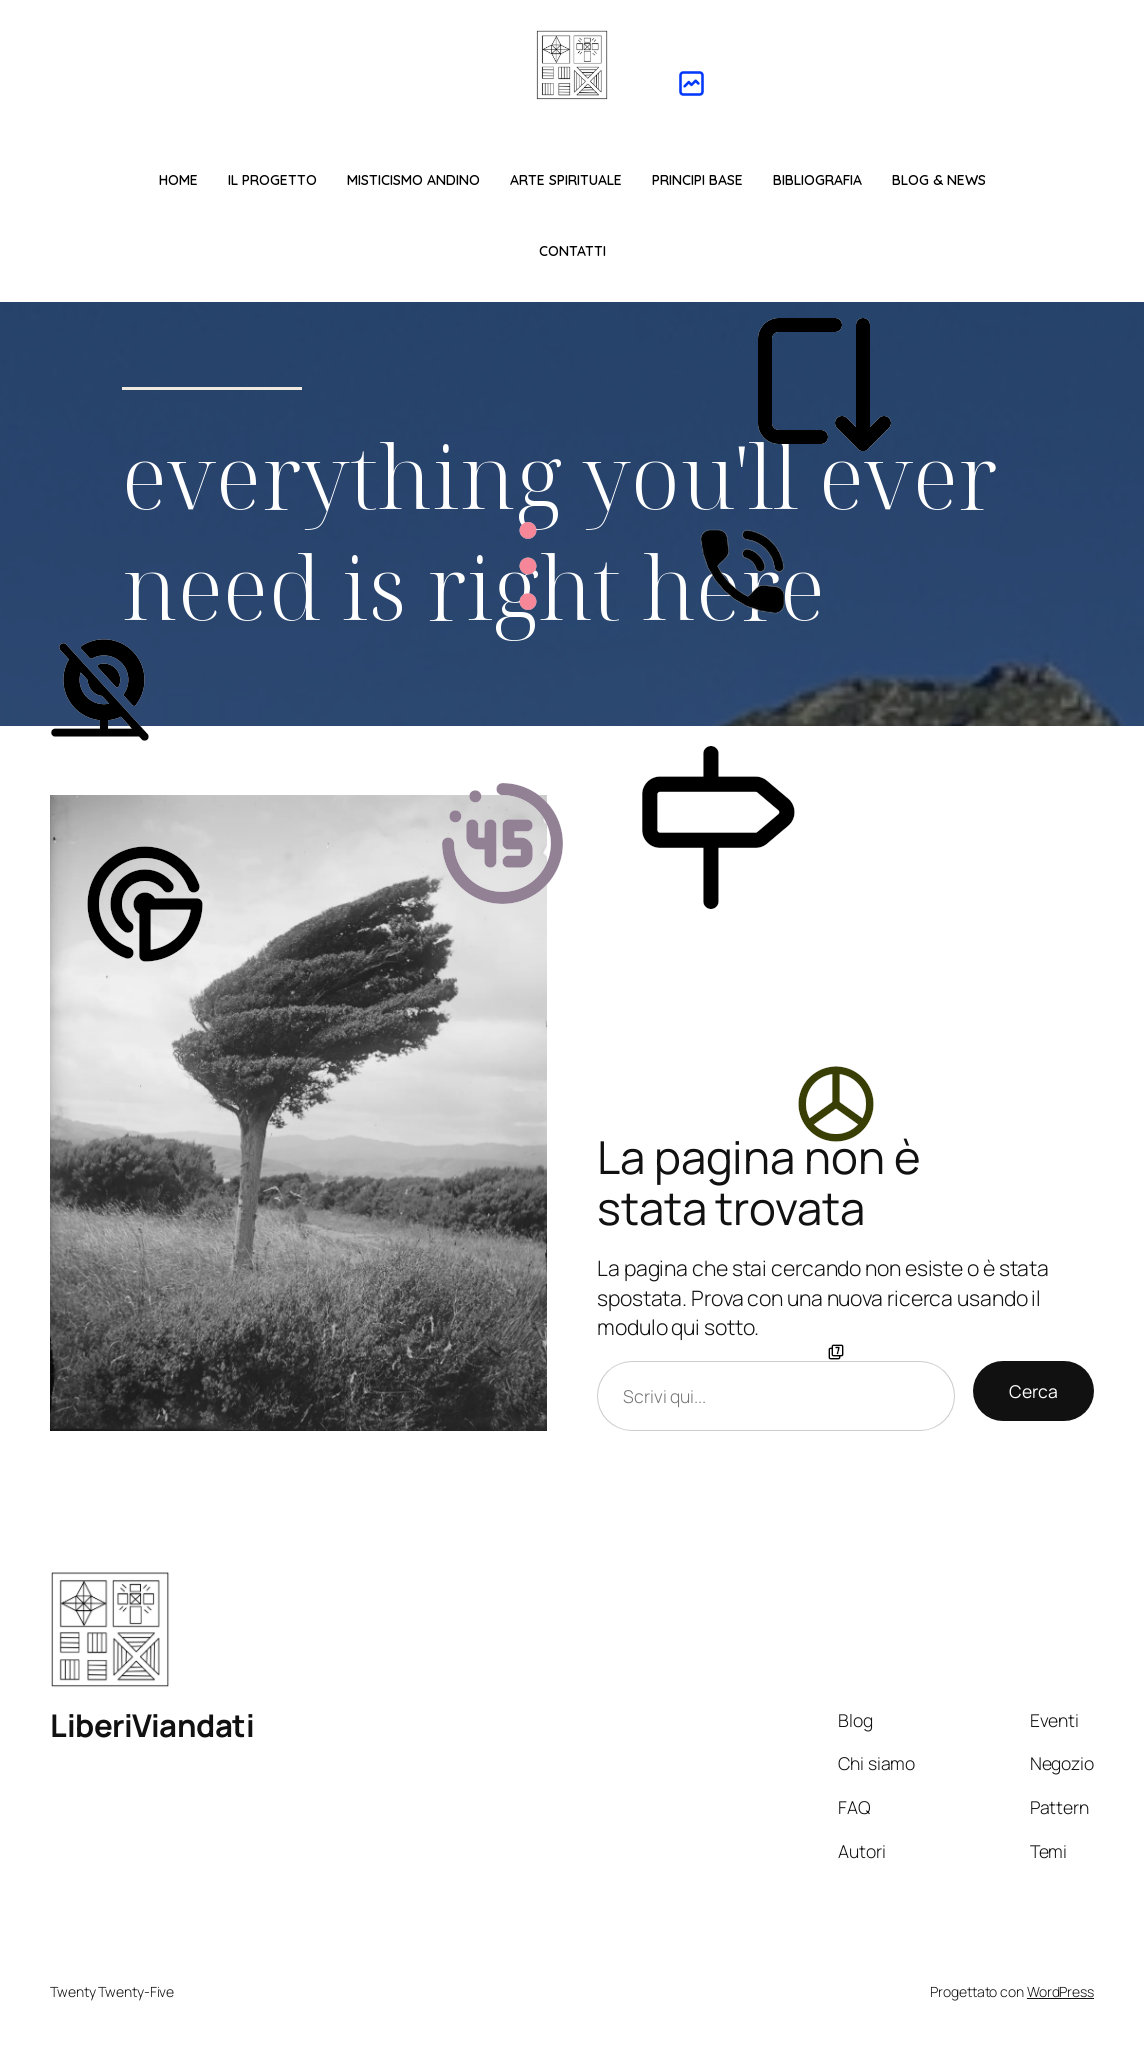 Image resolution: width=1144 pixels, height=2052 pixels. What do you see at coordinates (691, 83) in the screenshot?
I see `view analytics or statistics` at bounding box center [691, 83].